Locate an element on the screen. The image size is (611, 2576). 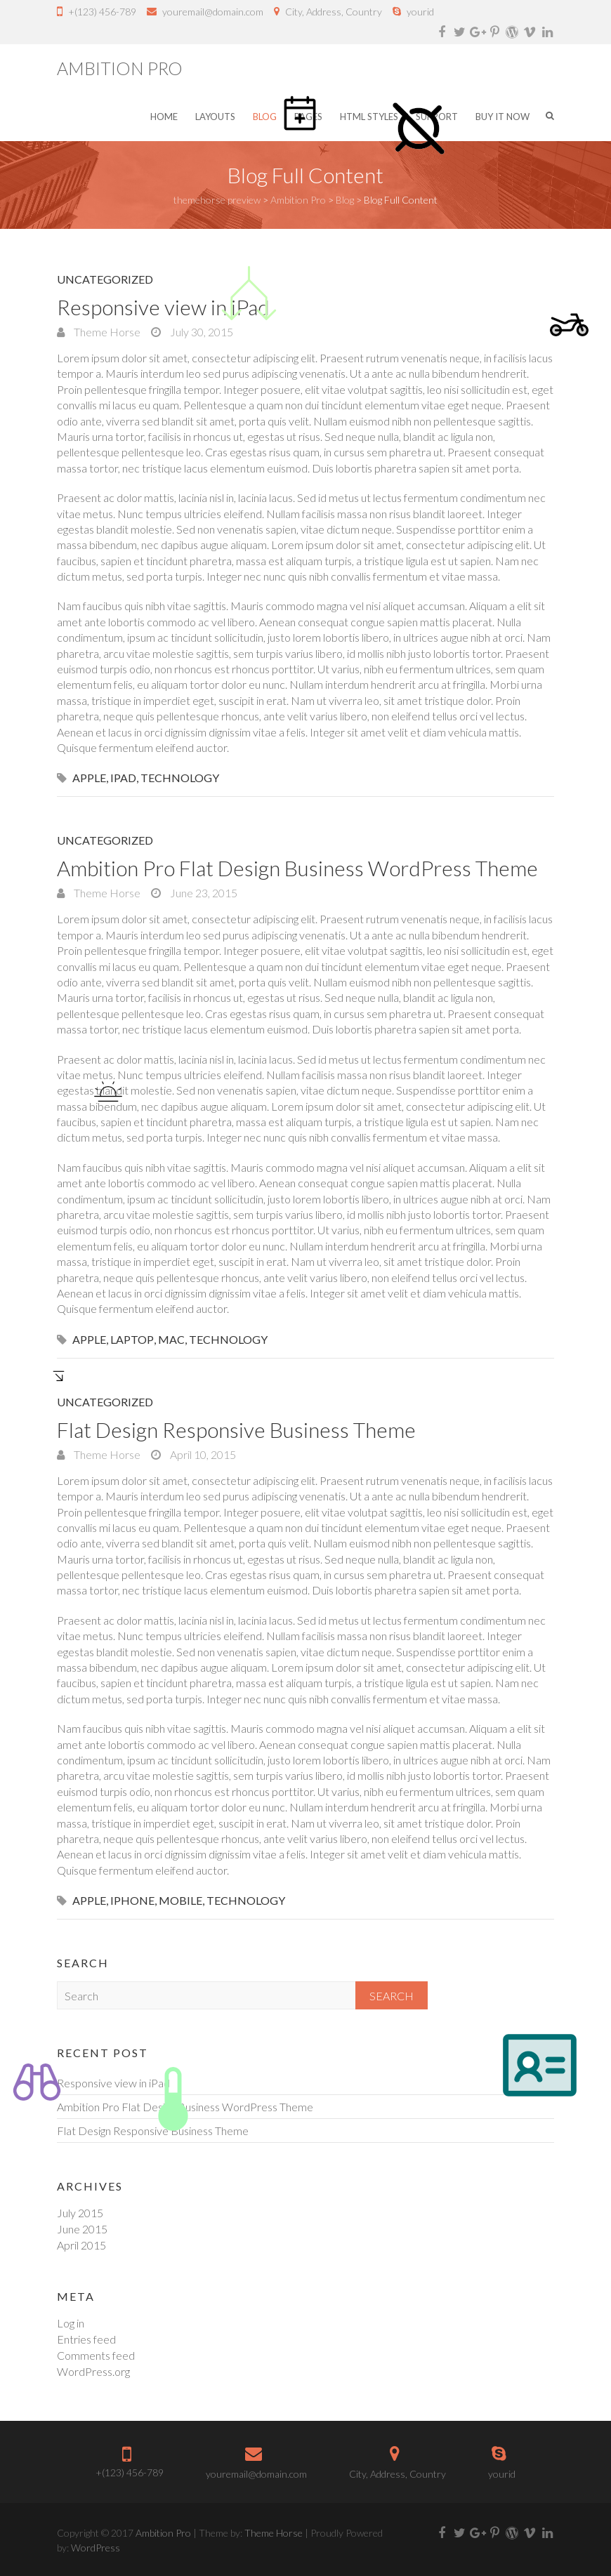
split content into multiple paths is located at coordinates (249, 295).